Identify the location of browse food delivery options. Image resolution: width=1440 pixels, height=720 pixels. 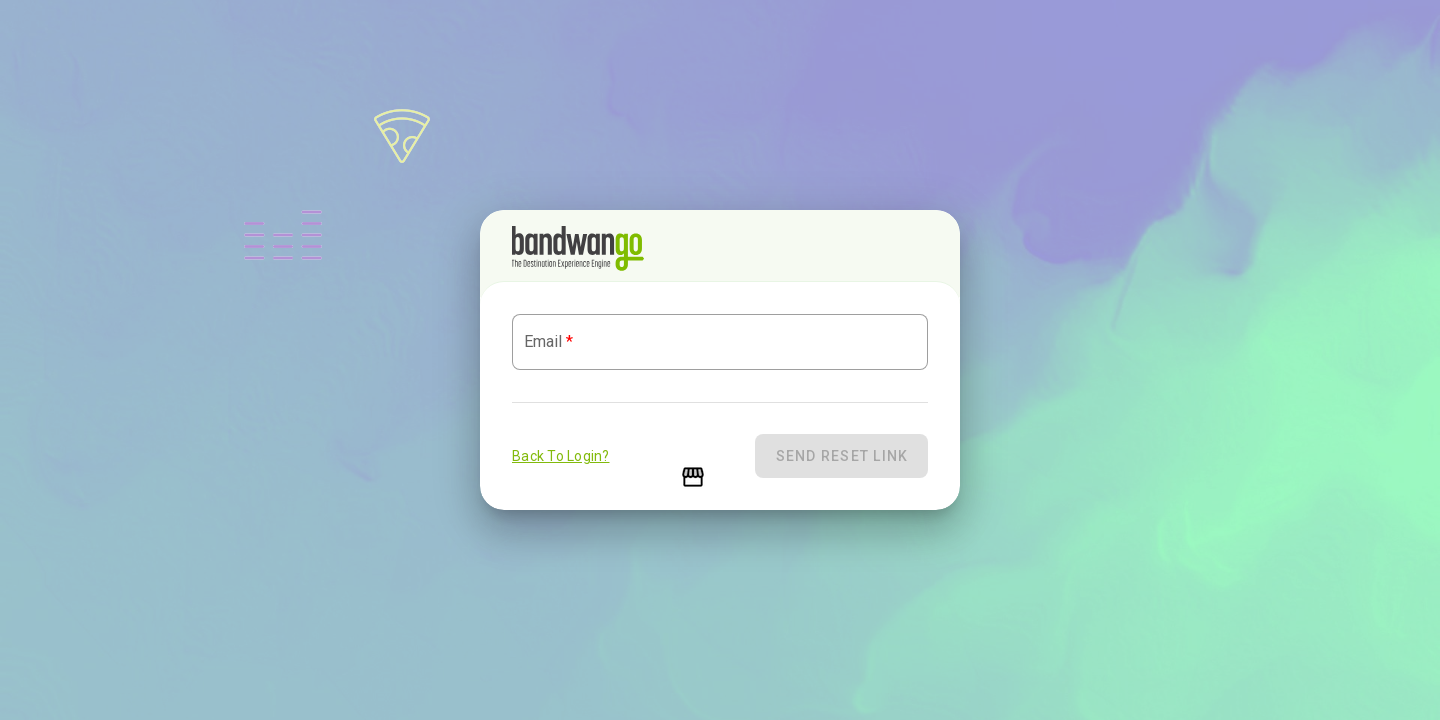
(402, 135).